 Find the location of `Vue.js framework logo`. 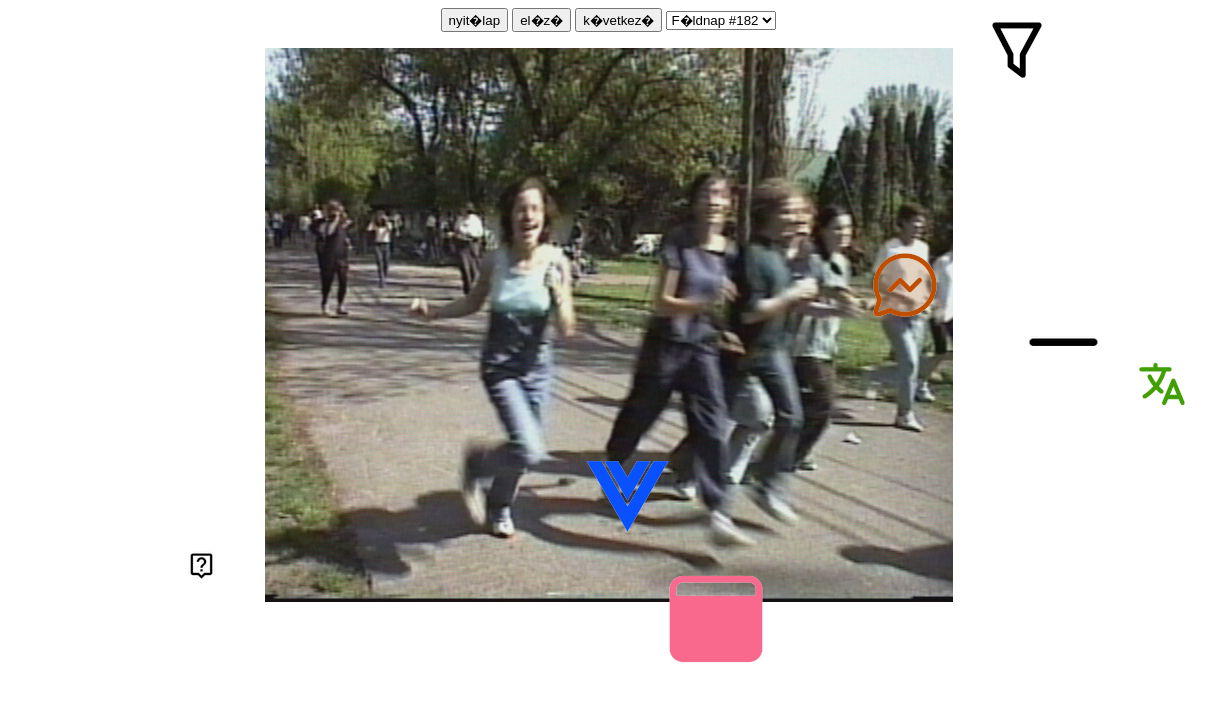

Vue.js framework logo is located at coordinates (627, 496).